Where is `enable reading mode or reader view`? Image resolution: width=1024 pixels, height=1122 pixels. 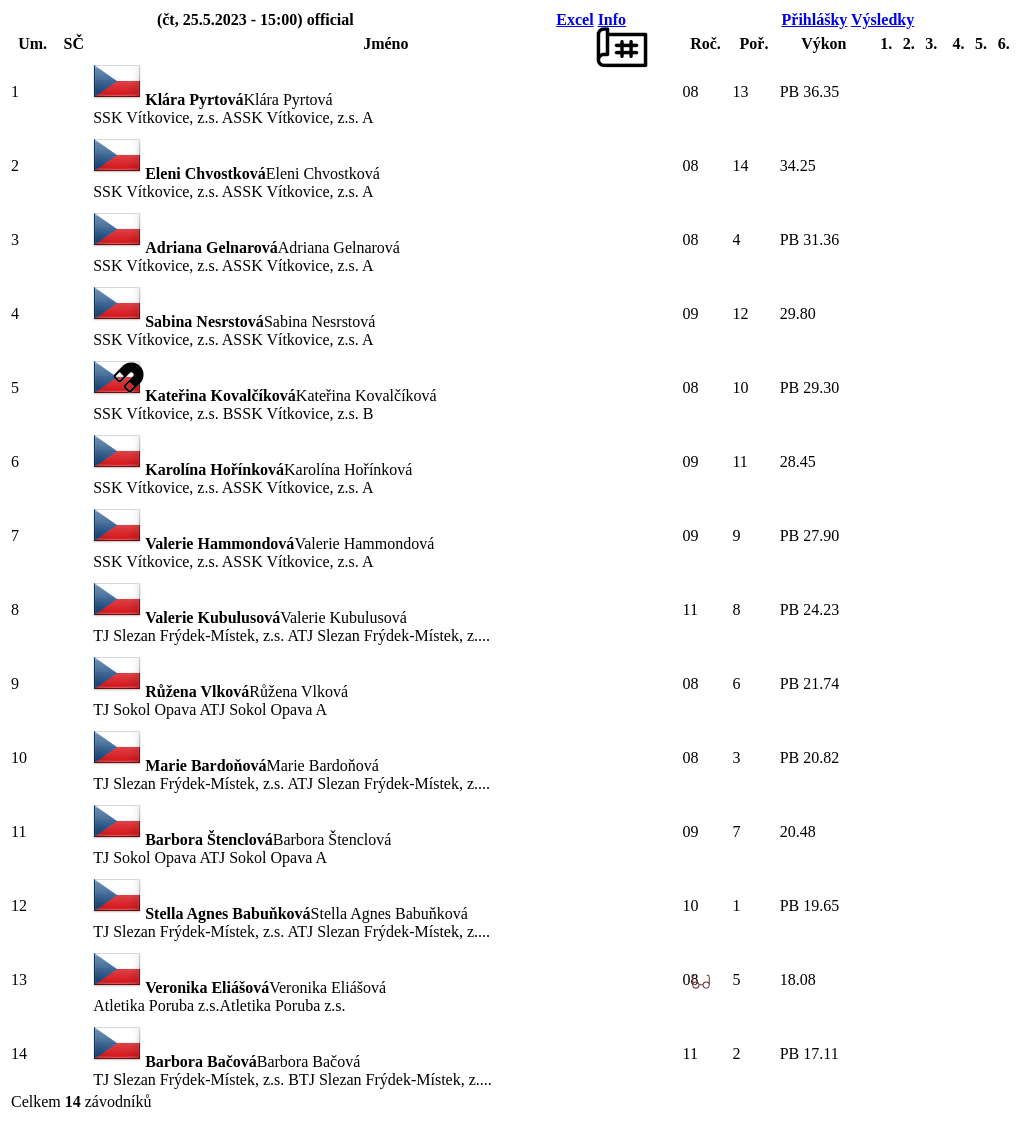
enable reading mode or reader view is located at coordinates (701, 982).